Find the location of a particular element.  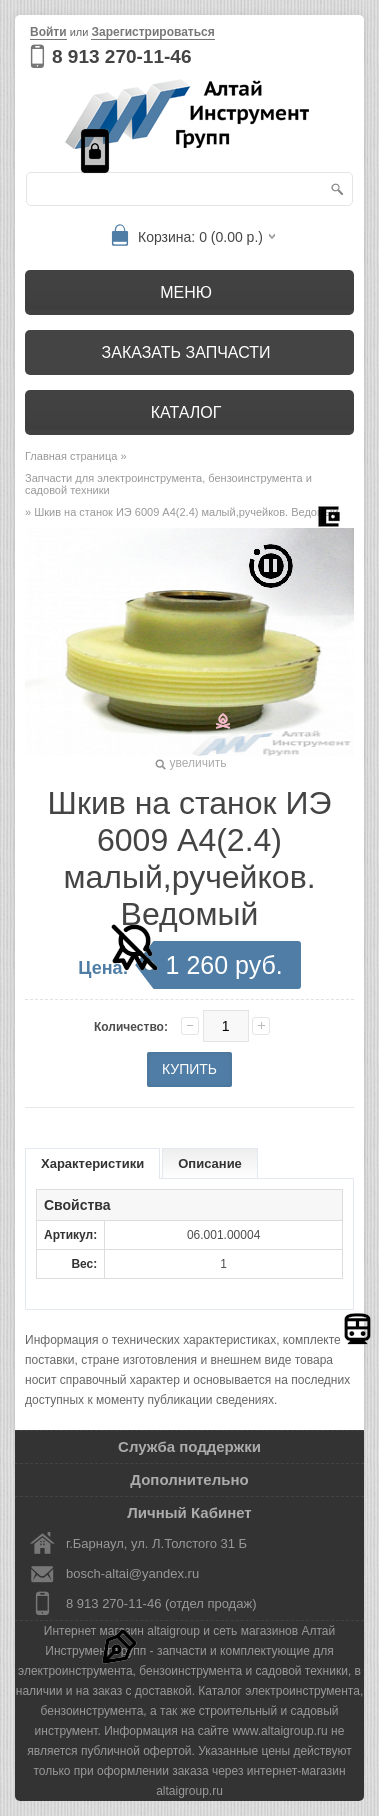

get subway or metro directions is located at coordinates (357, 1329).